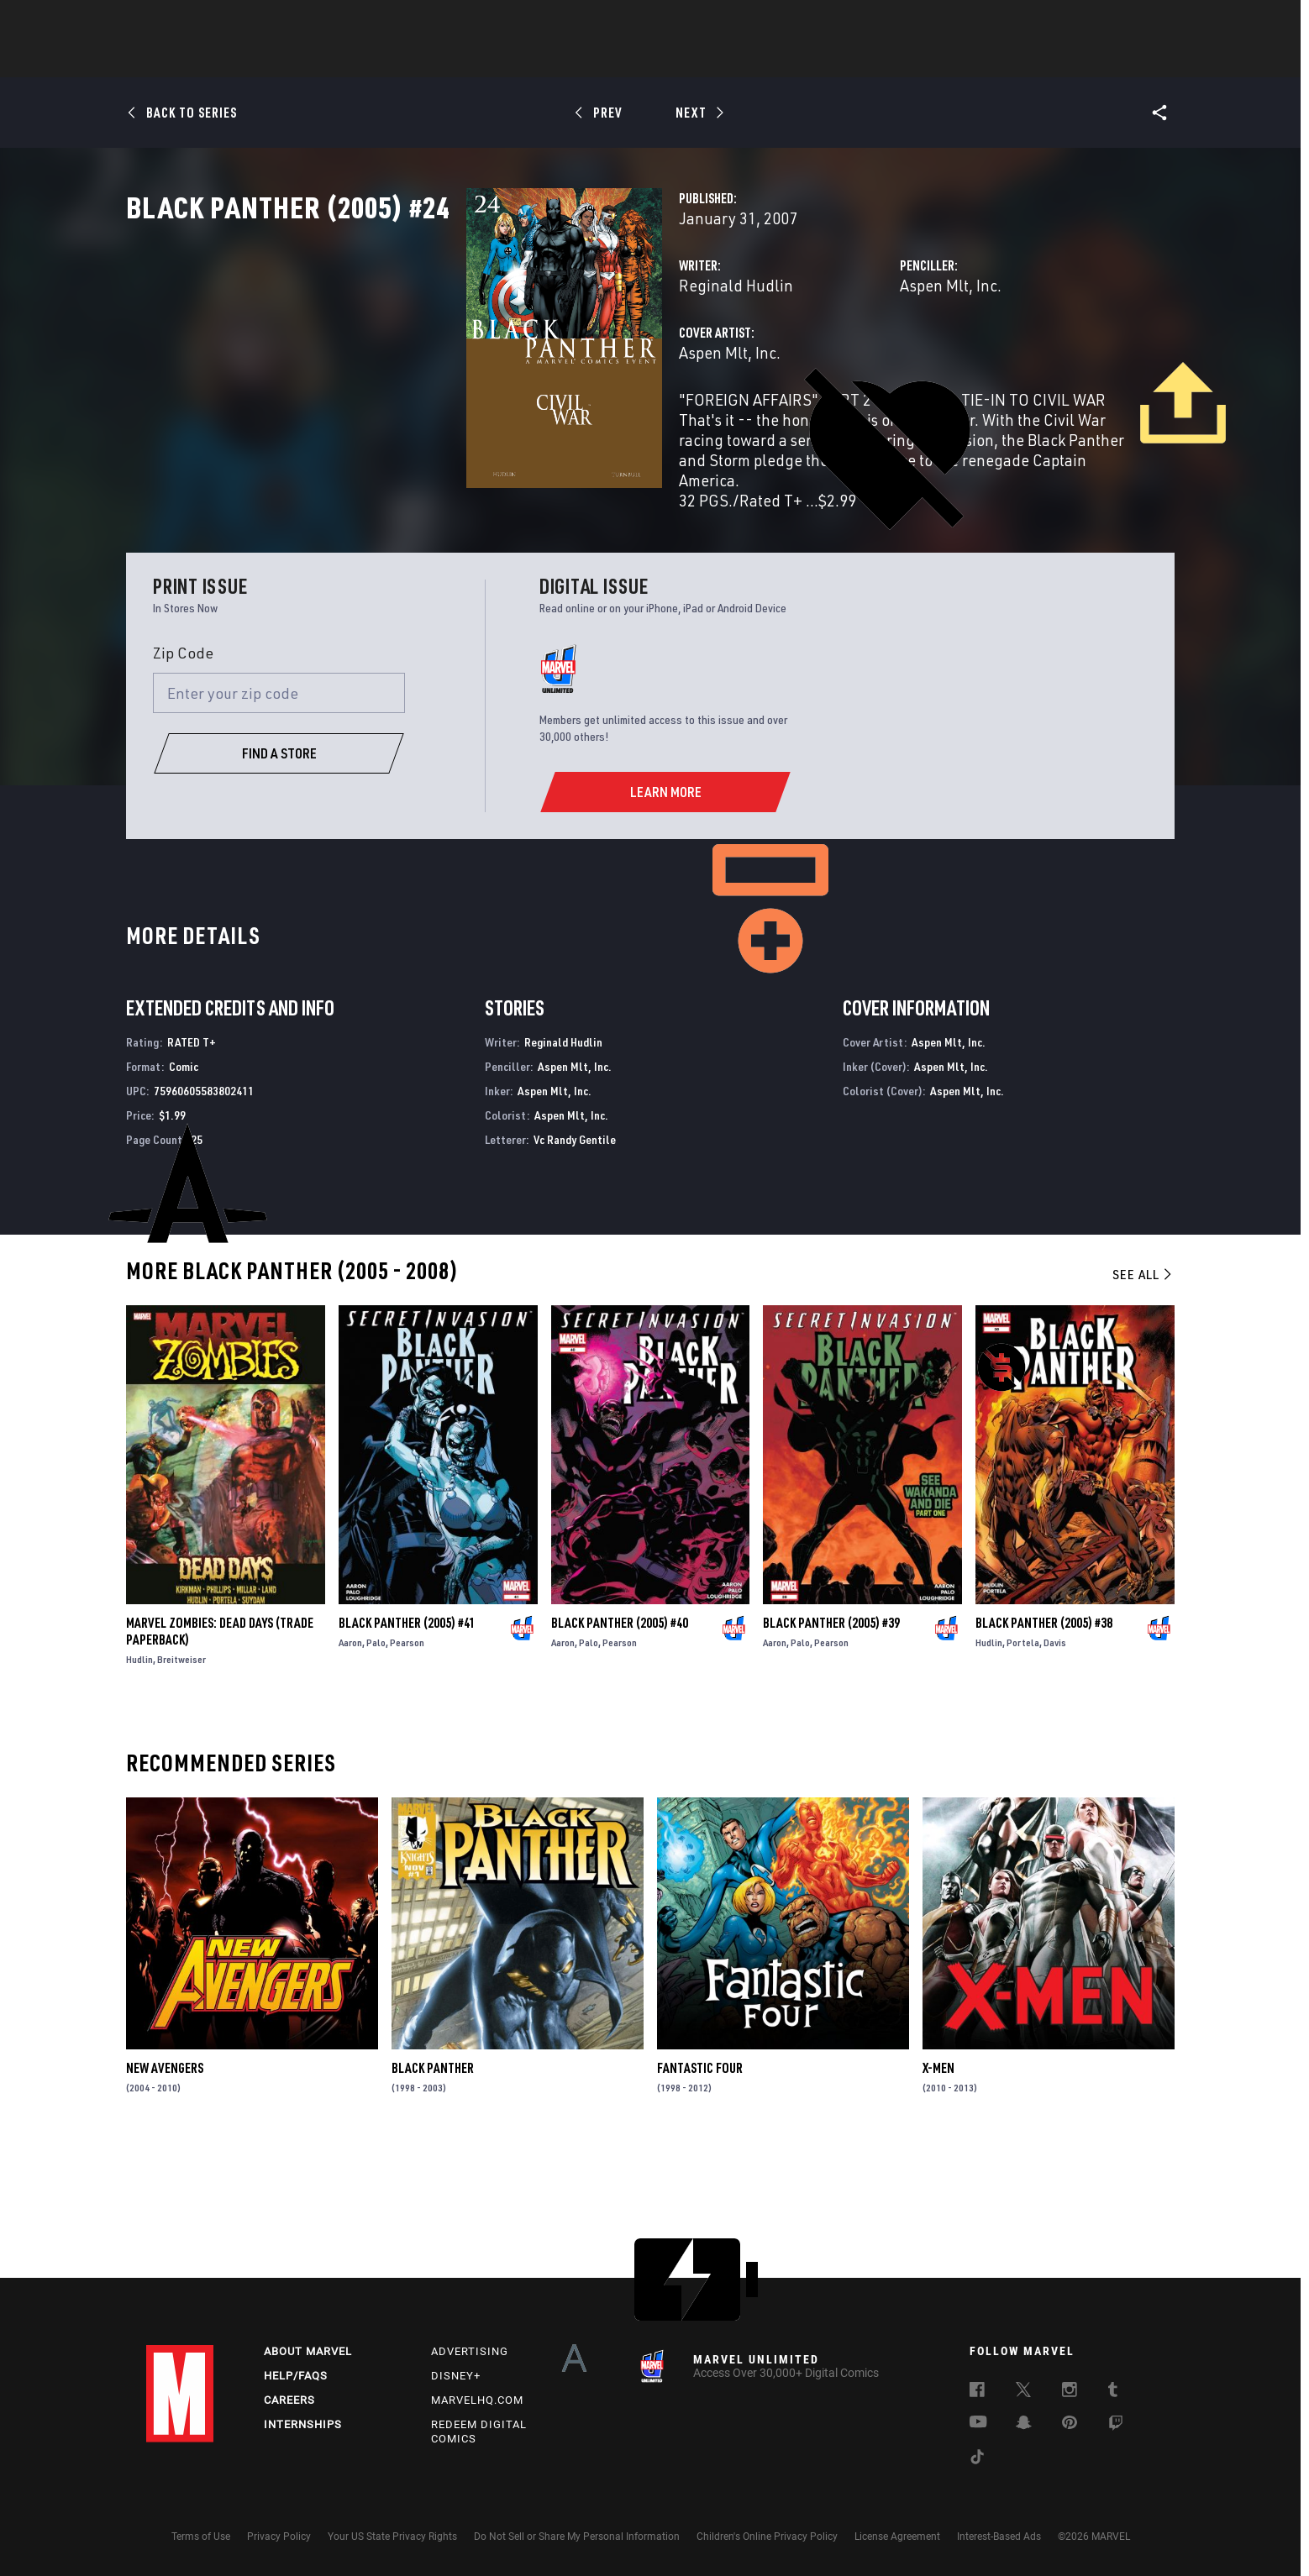  Describe the element at coordinates (1001, 1367) in the screenshot. I see `indicates non-commercial creative commons license` at that location.